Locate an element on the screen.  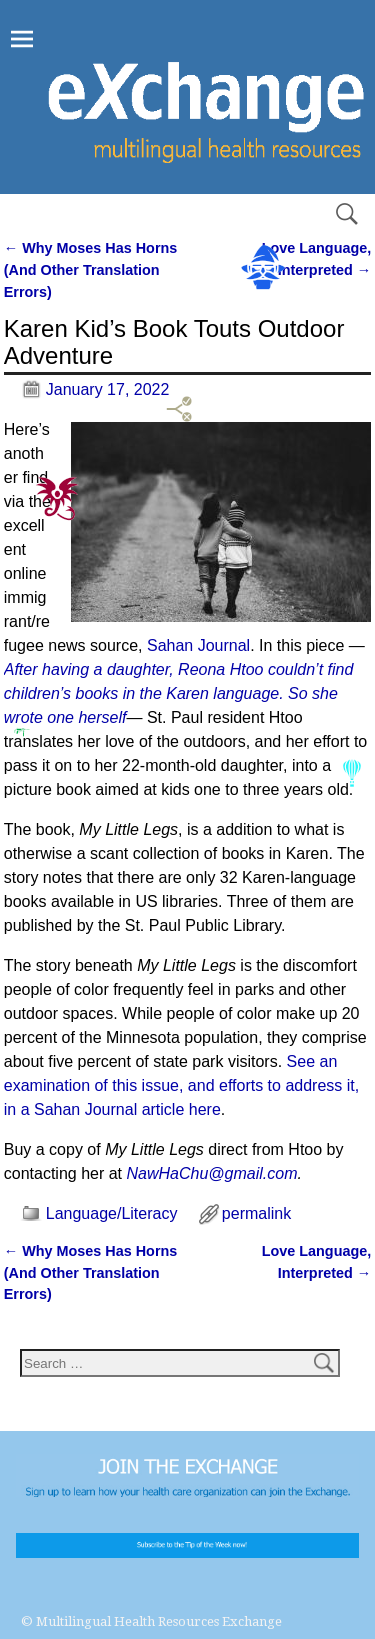
select the grease gun weapon is located at coordinates (22, 732).